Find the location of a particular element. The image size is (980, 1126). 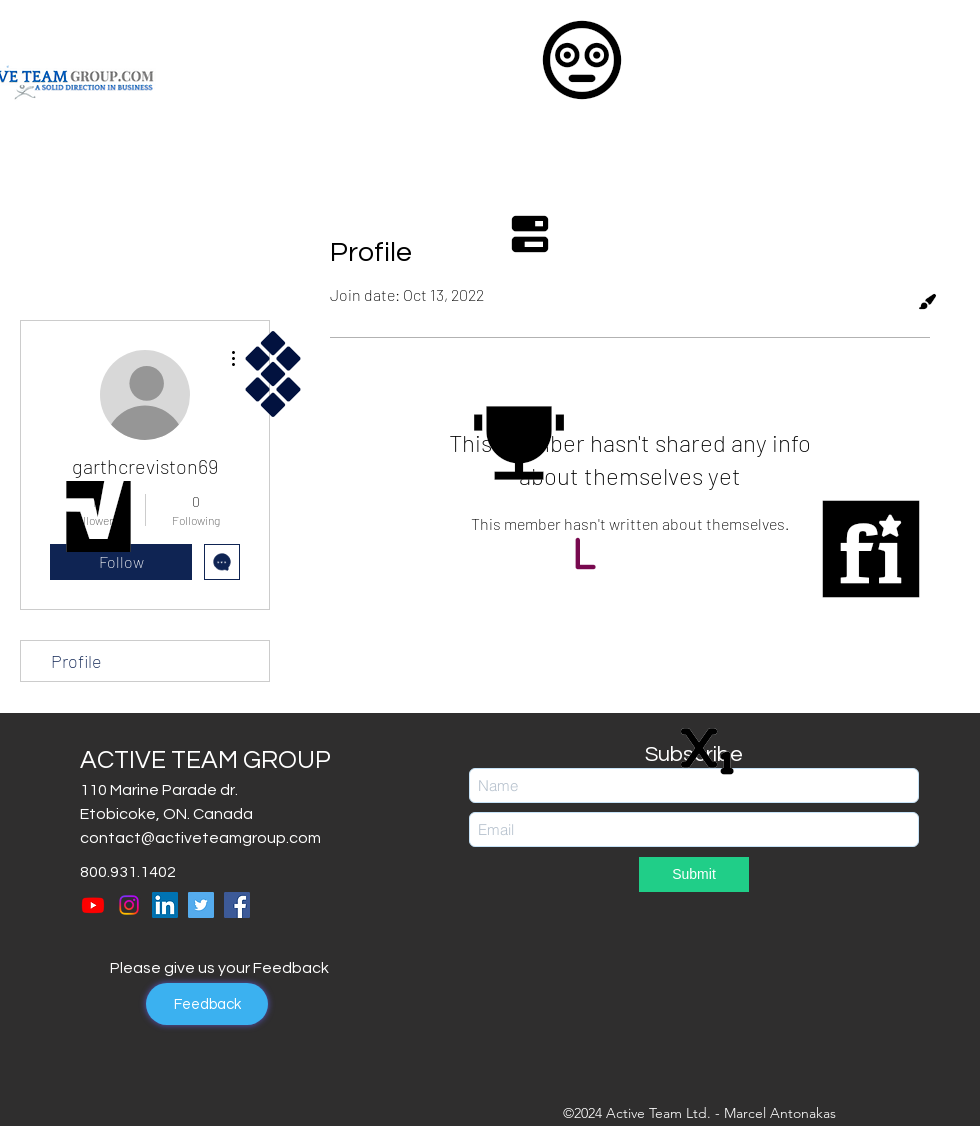

access drawing or painting tools is located at coordinates (927, 301).